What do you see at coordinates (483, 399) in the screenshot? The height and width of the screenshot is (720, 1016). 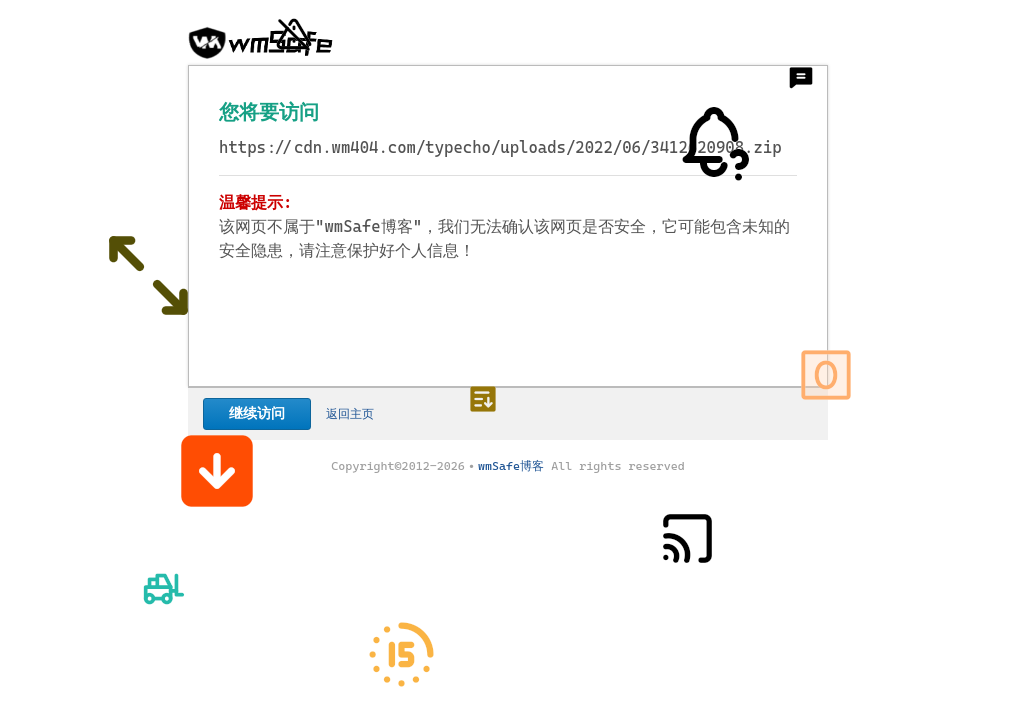 I see `sort items in ascending order` at bounding box center [483, 399].